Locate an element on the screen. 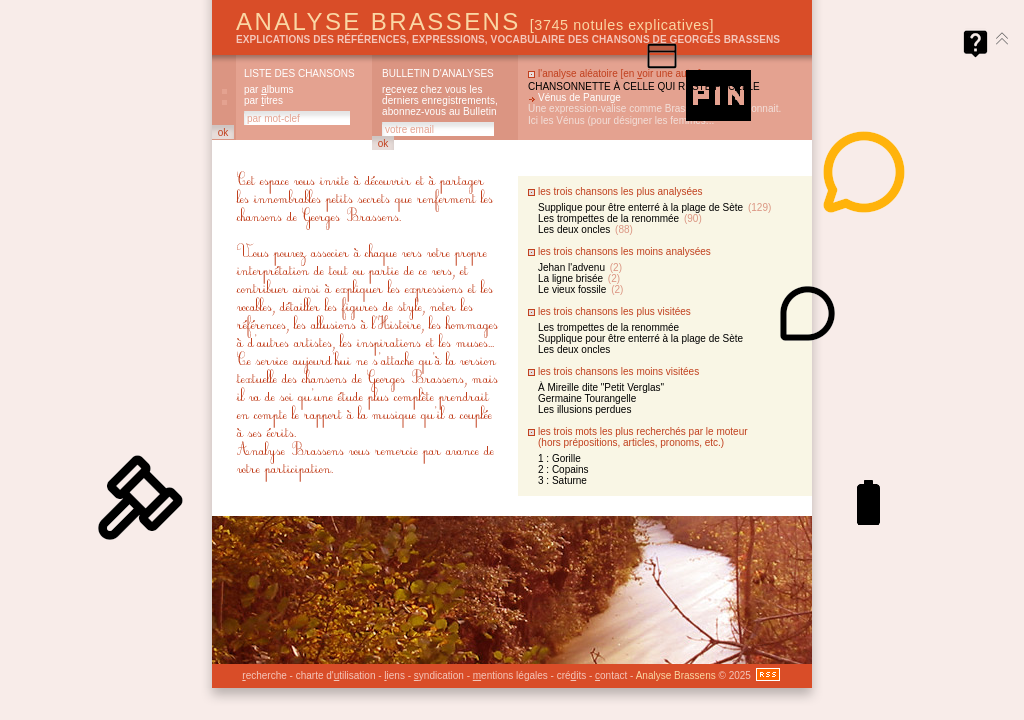 The image size is (1024, 720). access live help or support chat is located at coordinates (975, 43).